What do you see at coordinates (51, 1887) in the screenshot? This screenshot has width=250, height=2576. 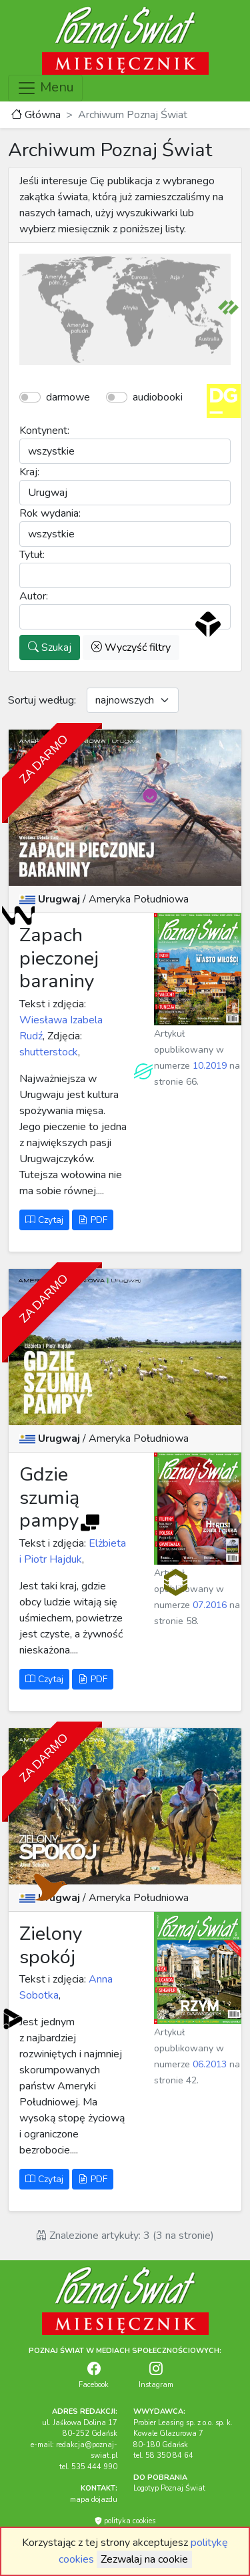 I see `fluentd data collector logo` at bounding box center [51, 1887].